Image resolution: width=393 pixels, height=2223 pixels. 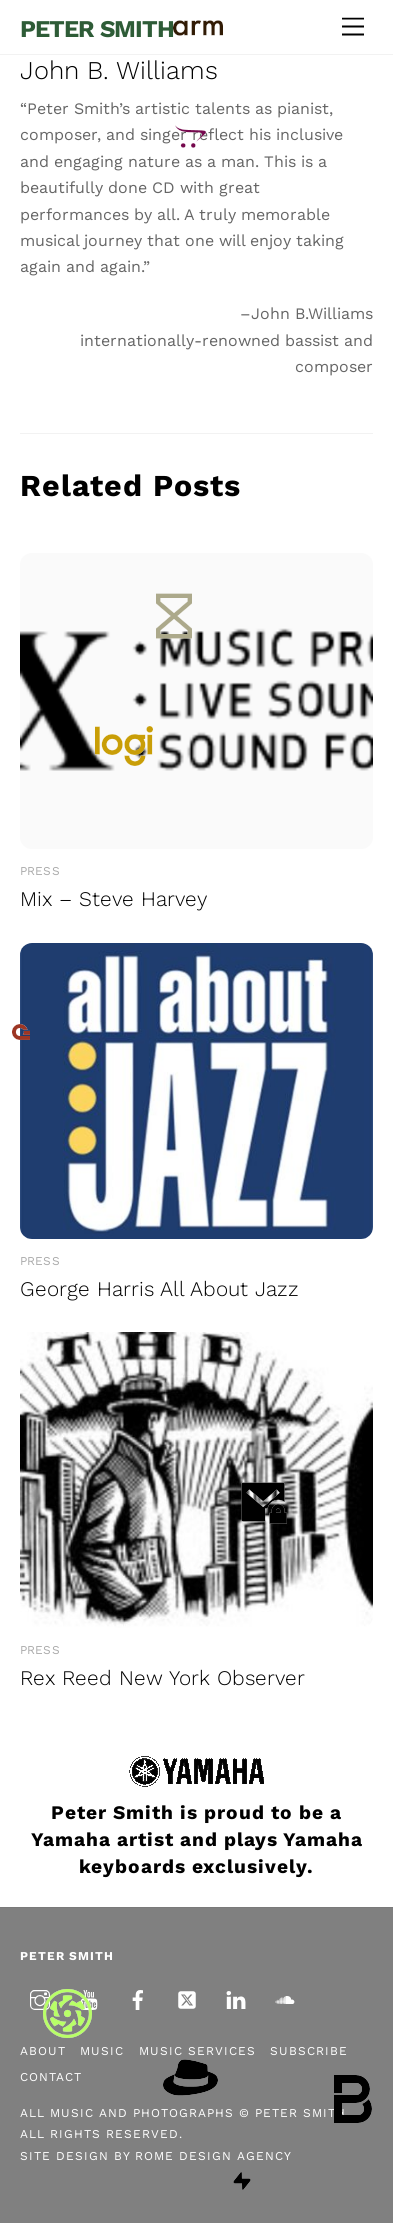 I want to click on secure or encrypted email, so click(x=263, y=1502).